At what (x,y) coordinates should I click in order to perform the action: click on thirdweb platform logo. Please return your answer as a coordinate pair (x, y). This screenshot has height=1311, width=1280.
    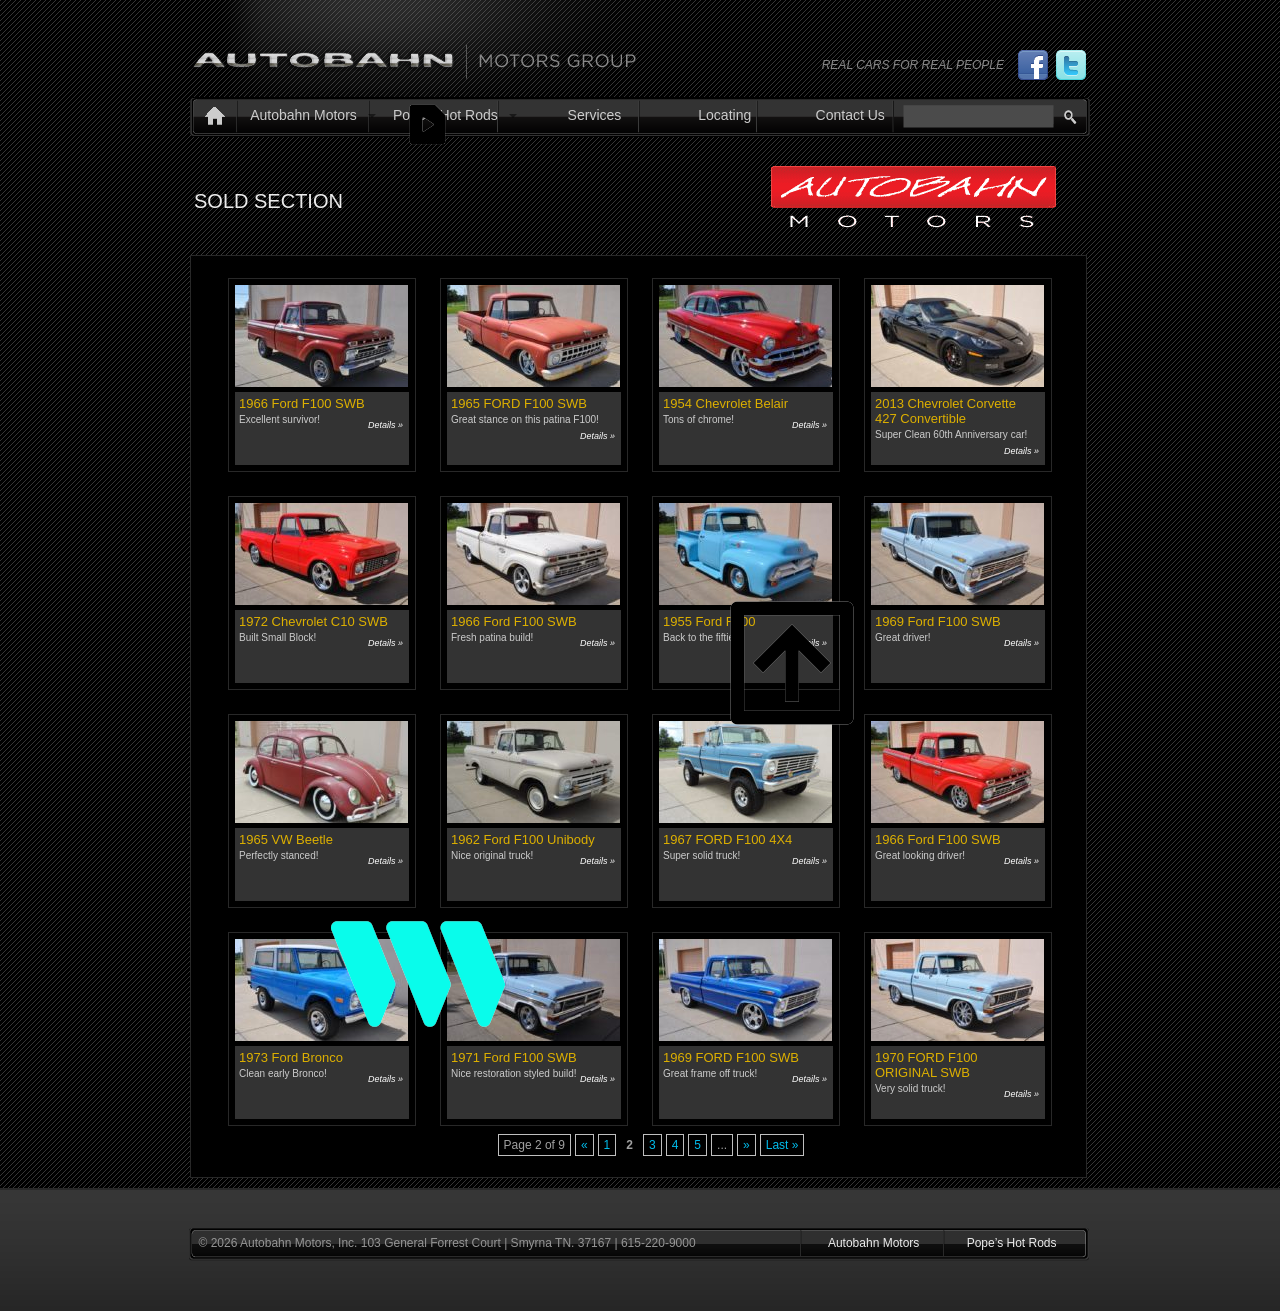
    Looking at the image, I should click on (418, 974).